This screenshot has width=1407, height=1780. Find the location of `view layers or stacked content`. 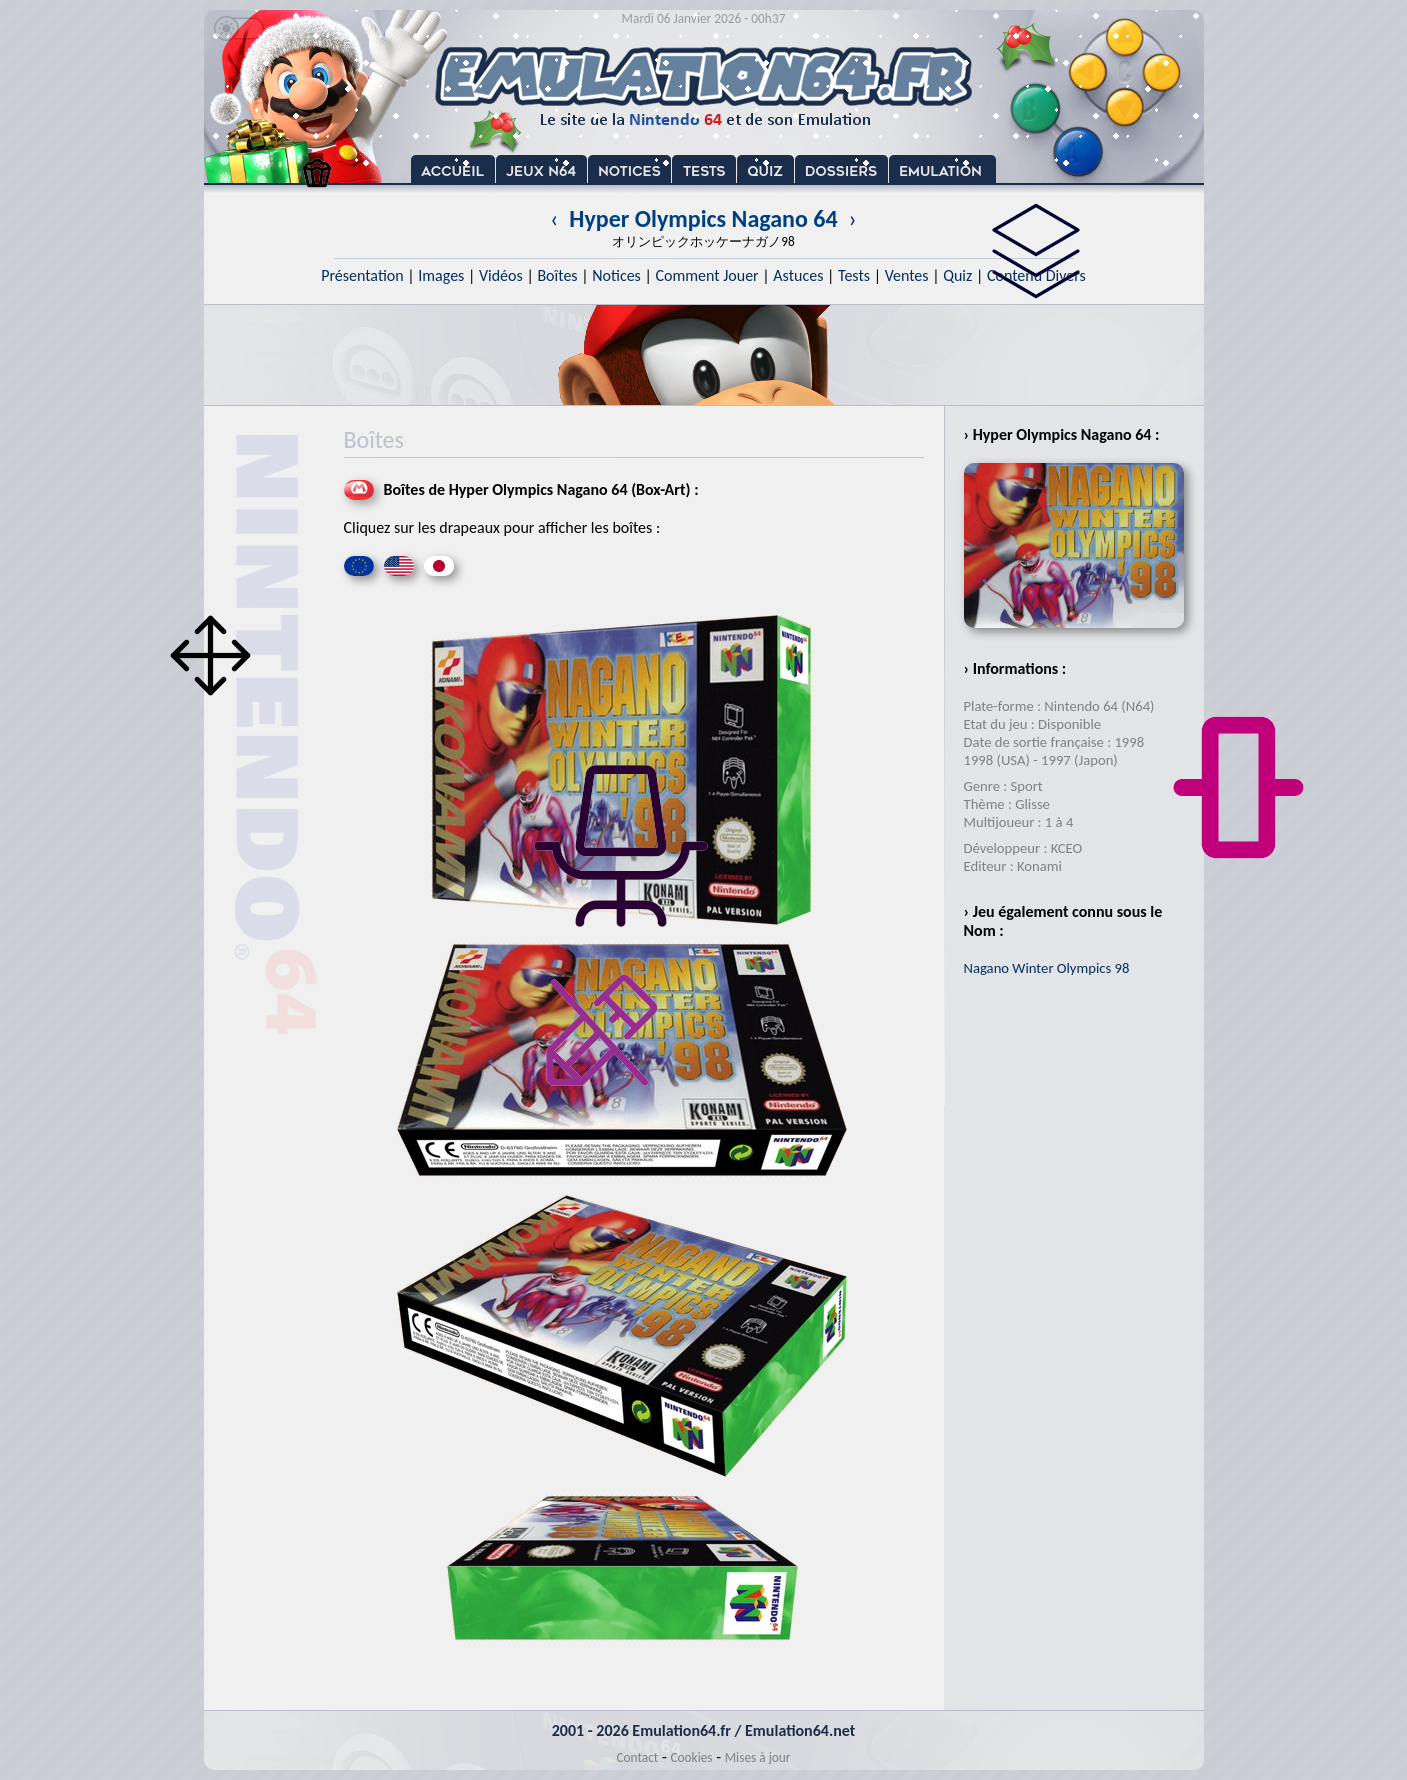

view layers or stacked content is located at coordinates (1036, 251).